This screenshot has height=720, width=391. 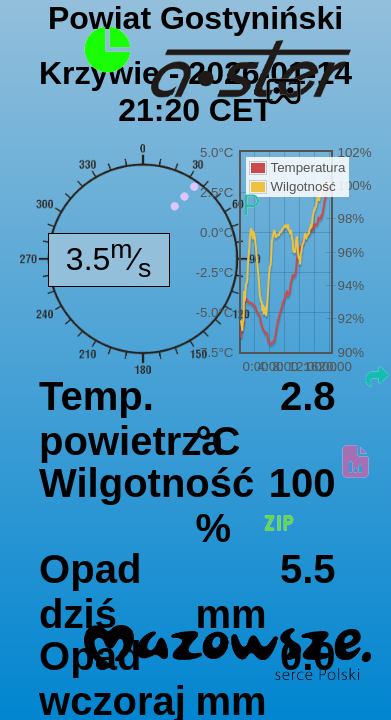 What do you see at coordinates (107, 49) in the screenshot?
I see `view pie chart analytics` at bounding box center [107, 49].